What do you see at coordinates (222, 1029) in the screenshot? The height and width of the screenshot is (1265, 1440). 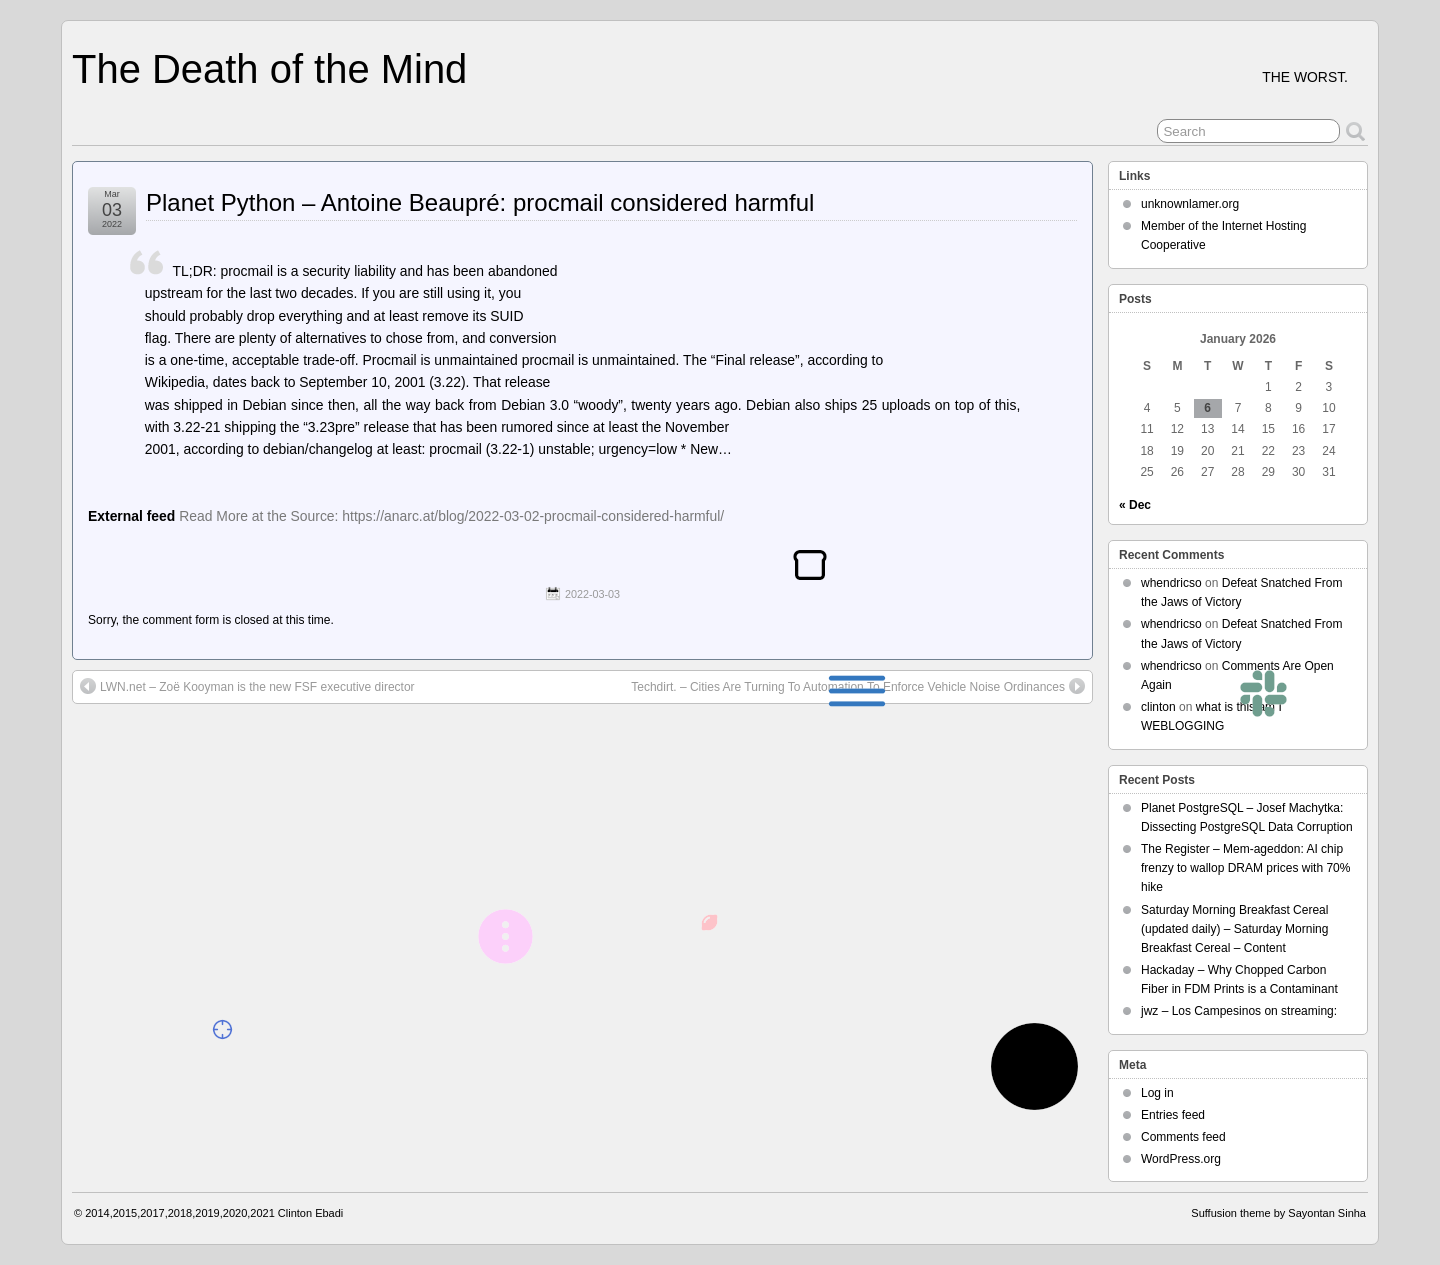 I see `center map on current location` at bounding box center [222, 1029].